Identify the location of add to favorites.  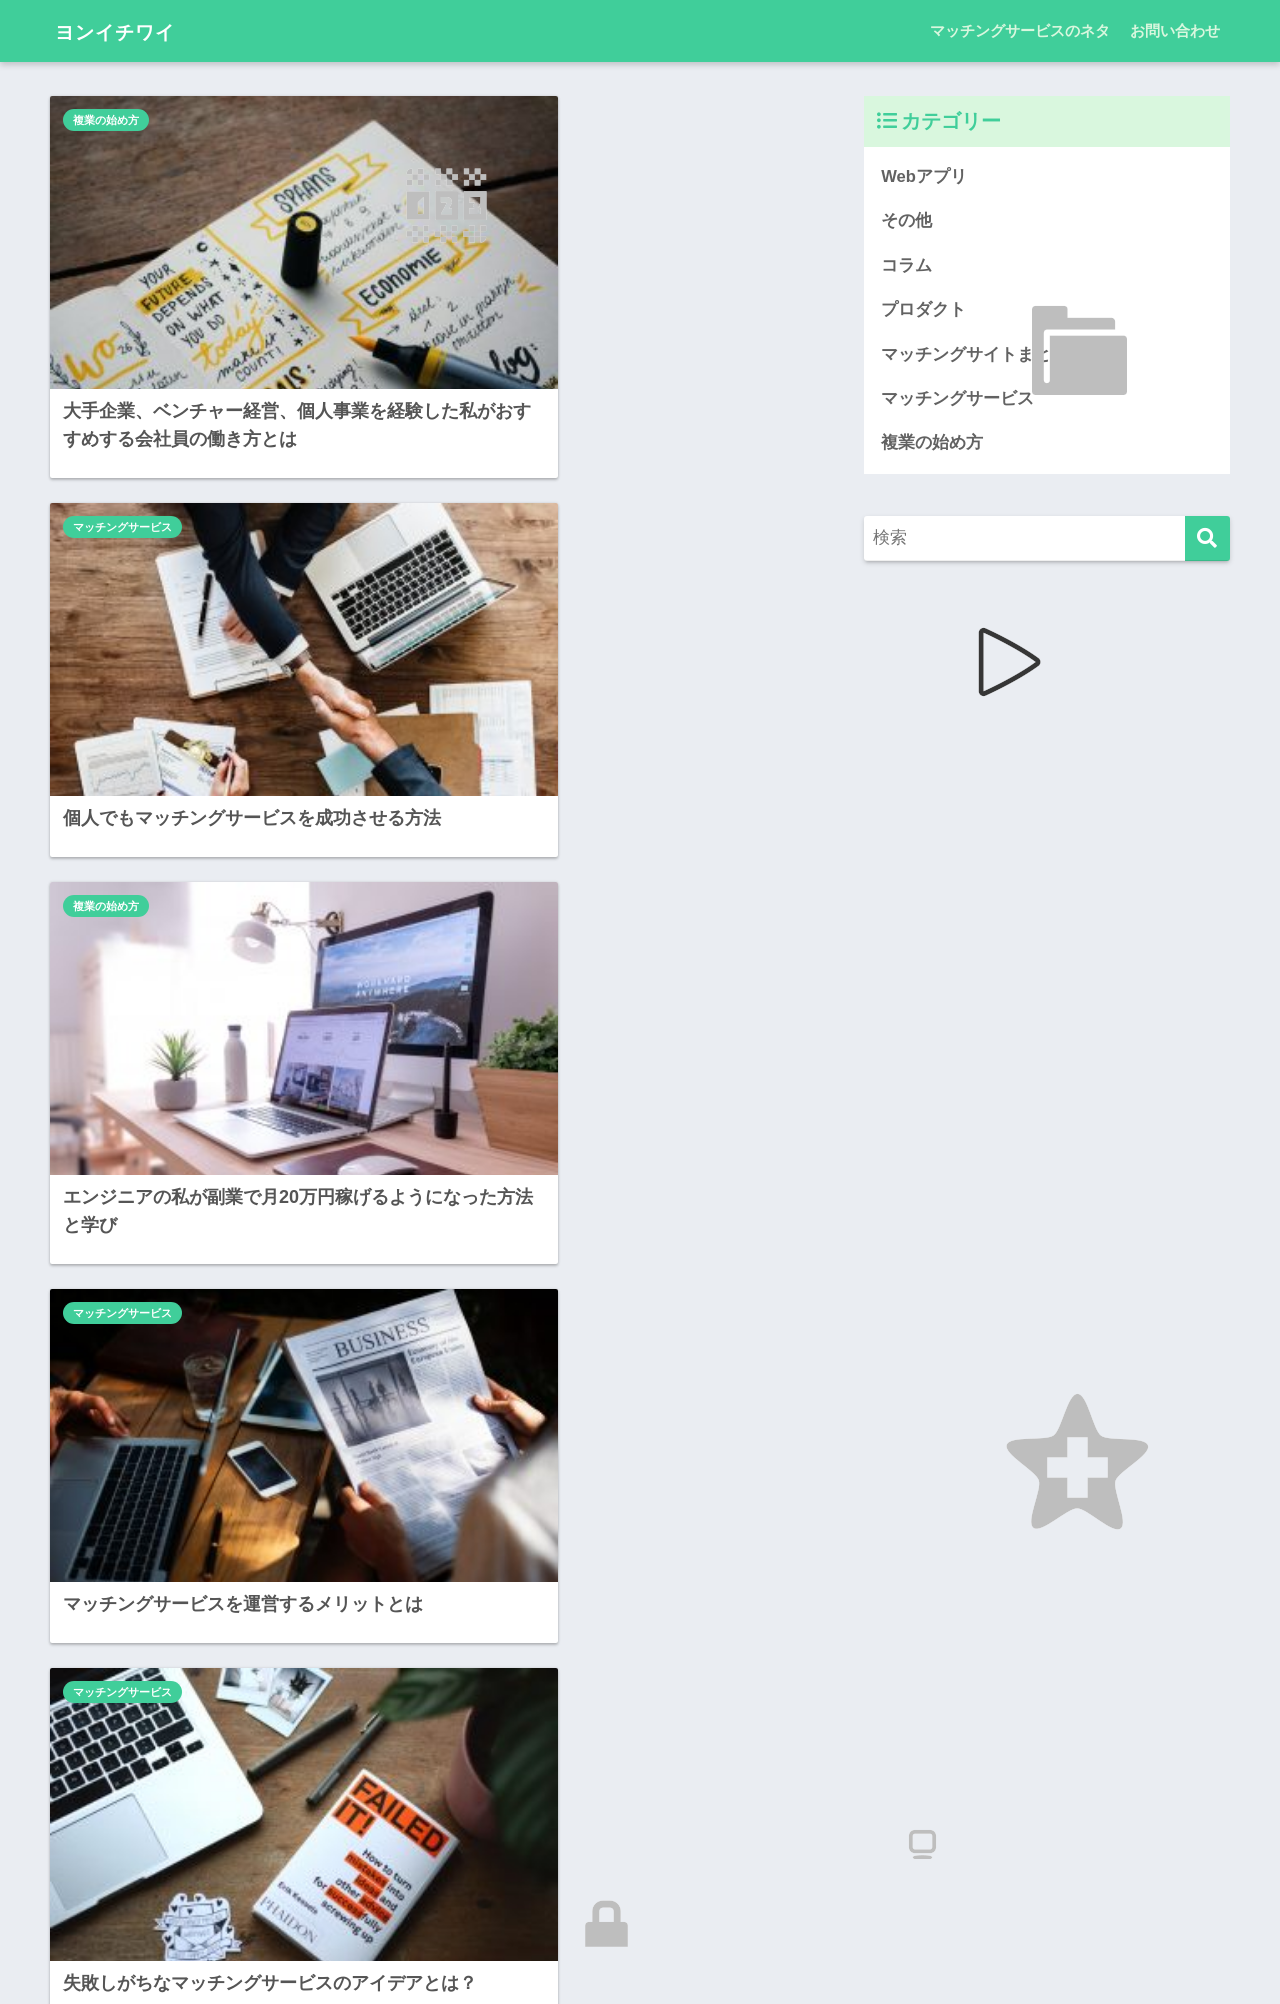
(1077, 1467).